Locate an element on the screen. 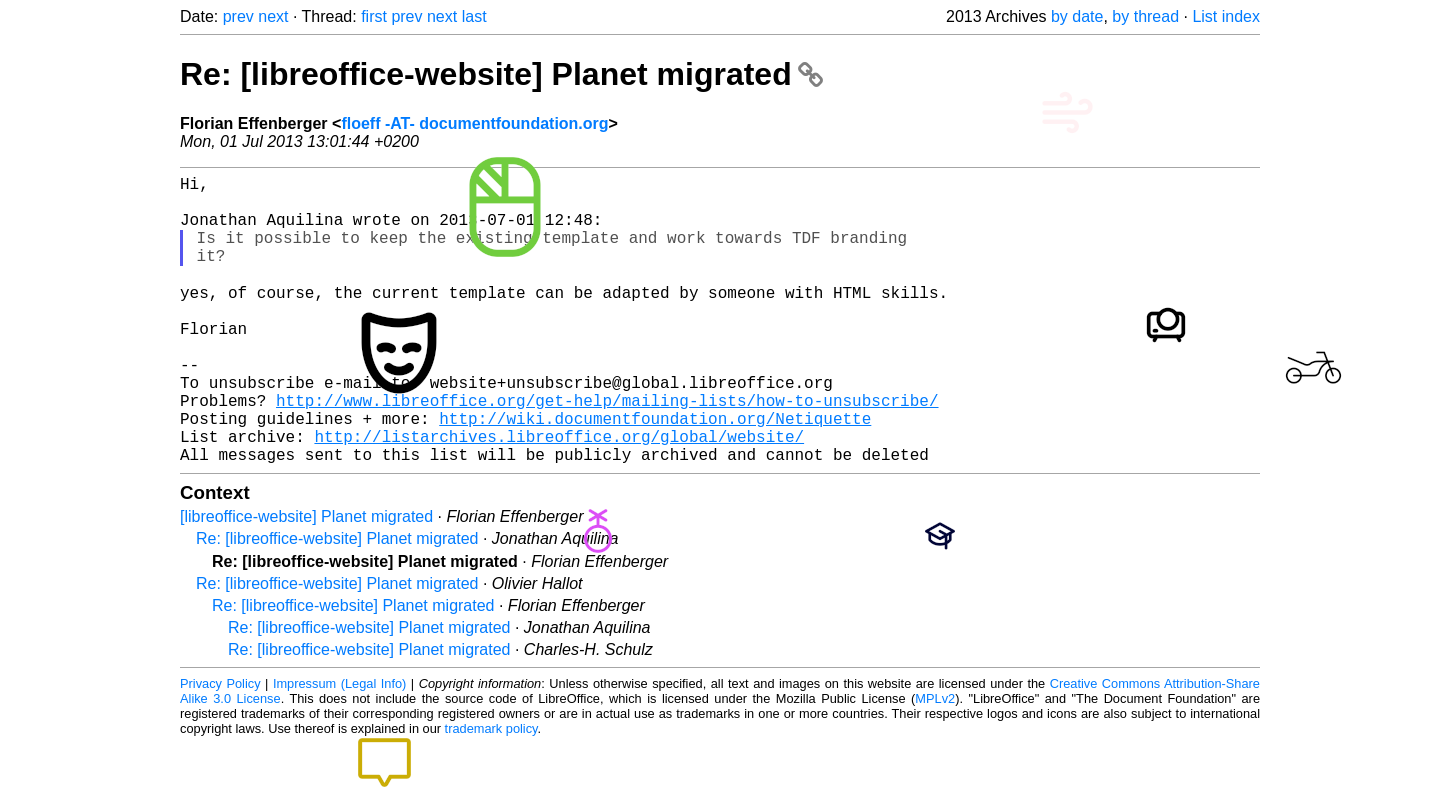 This screenshot has height=807, width=1440. access education or learning resources is located at coordinates (940, 535).